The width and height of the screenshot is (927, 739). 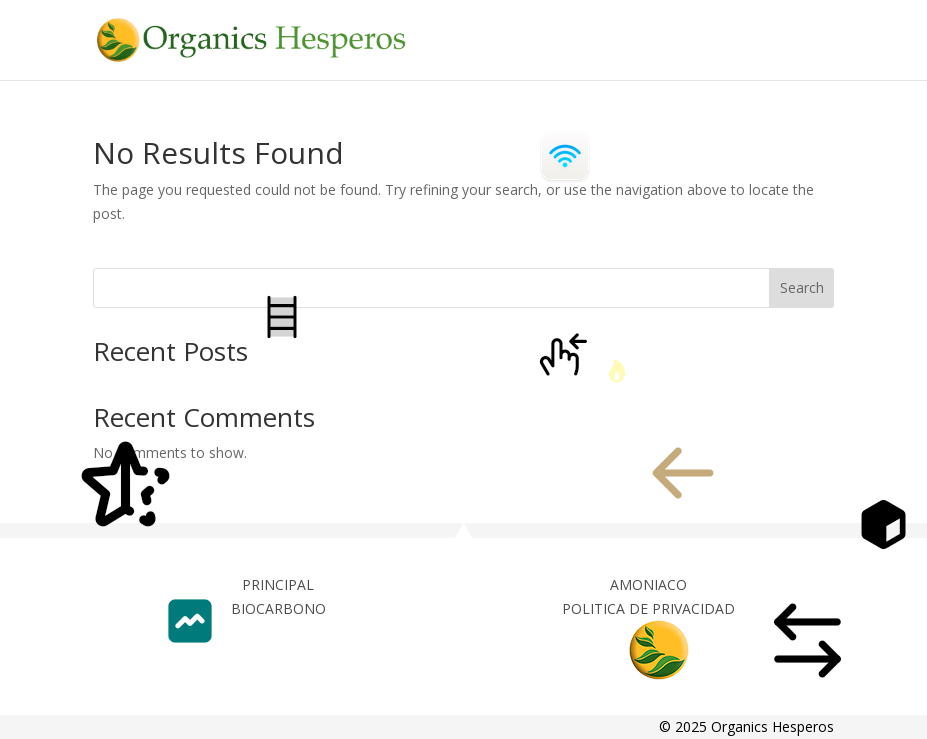 I want to click on swap or exchange items, so click(x=807, y=640).